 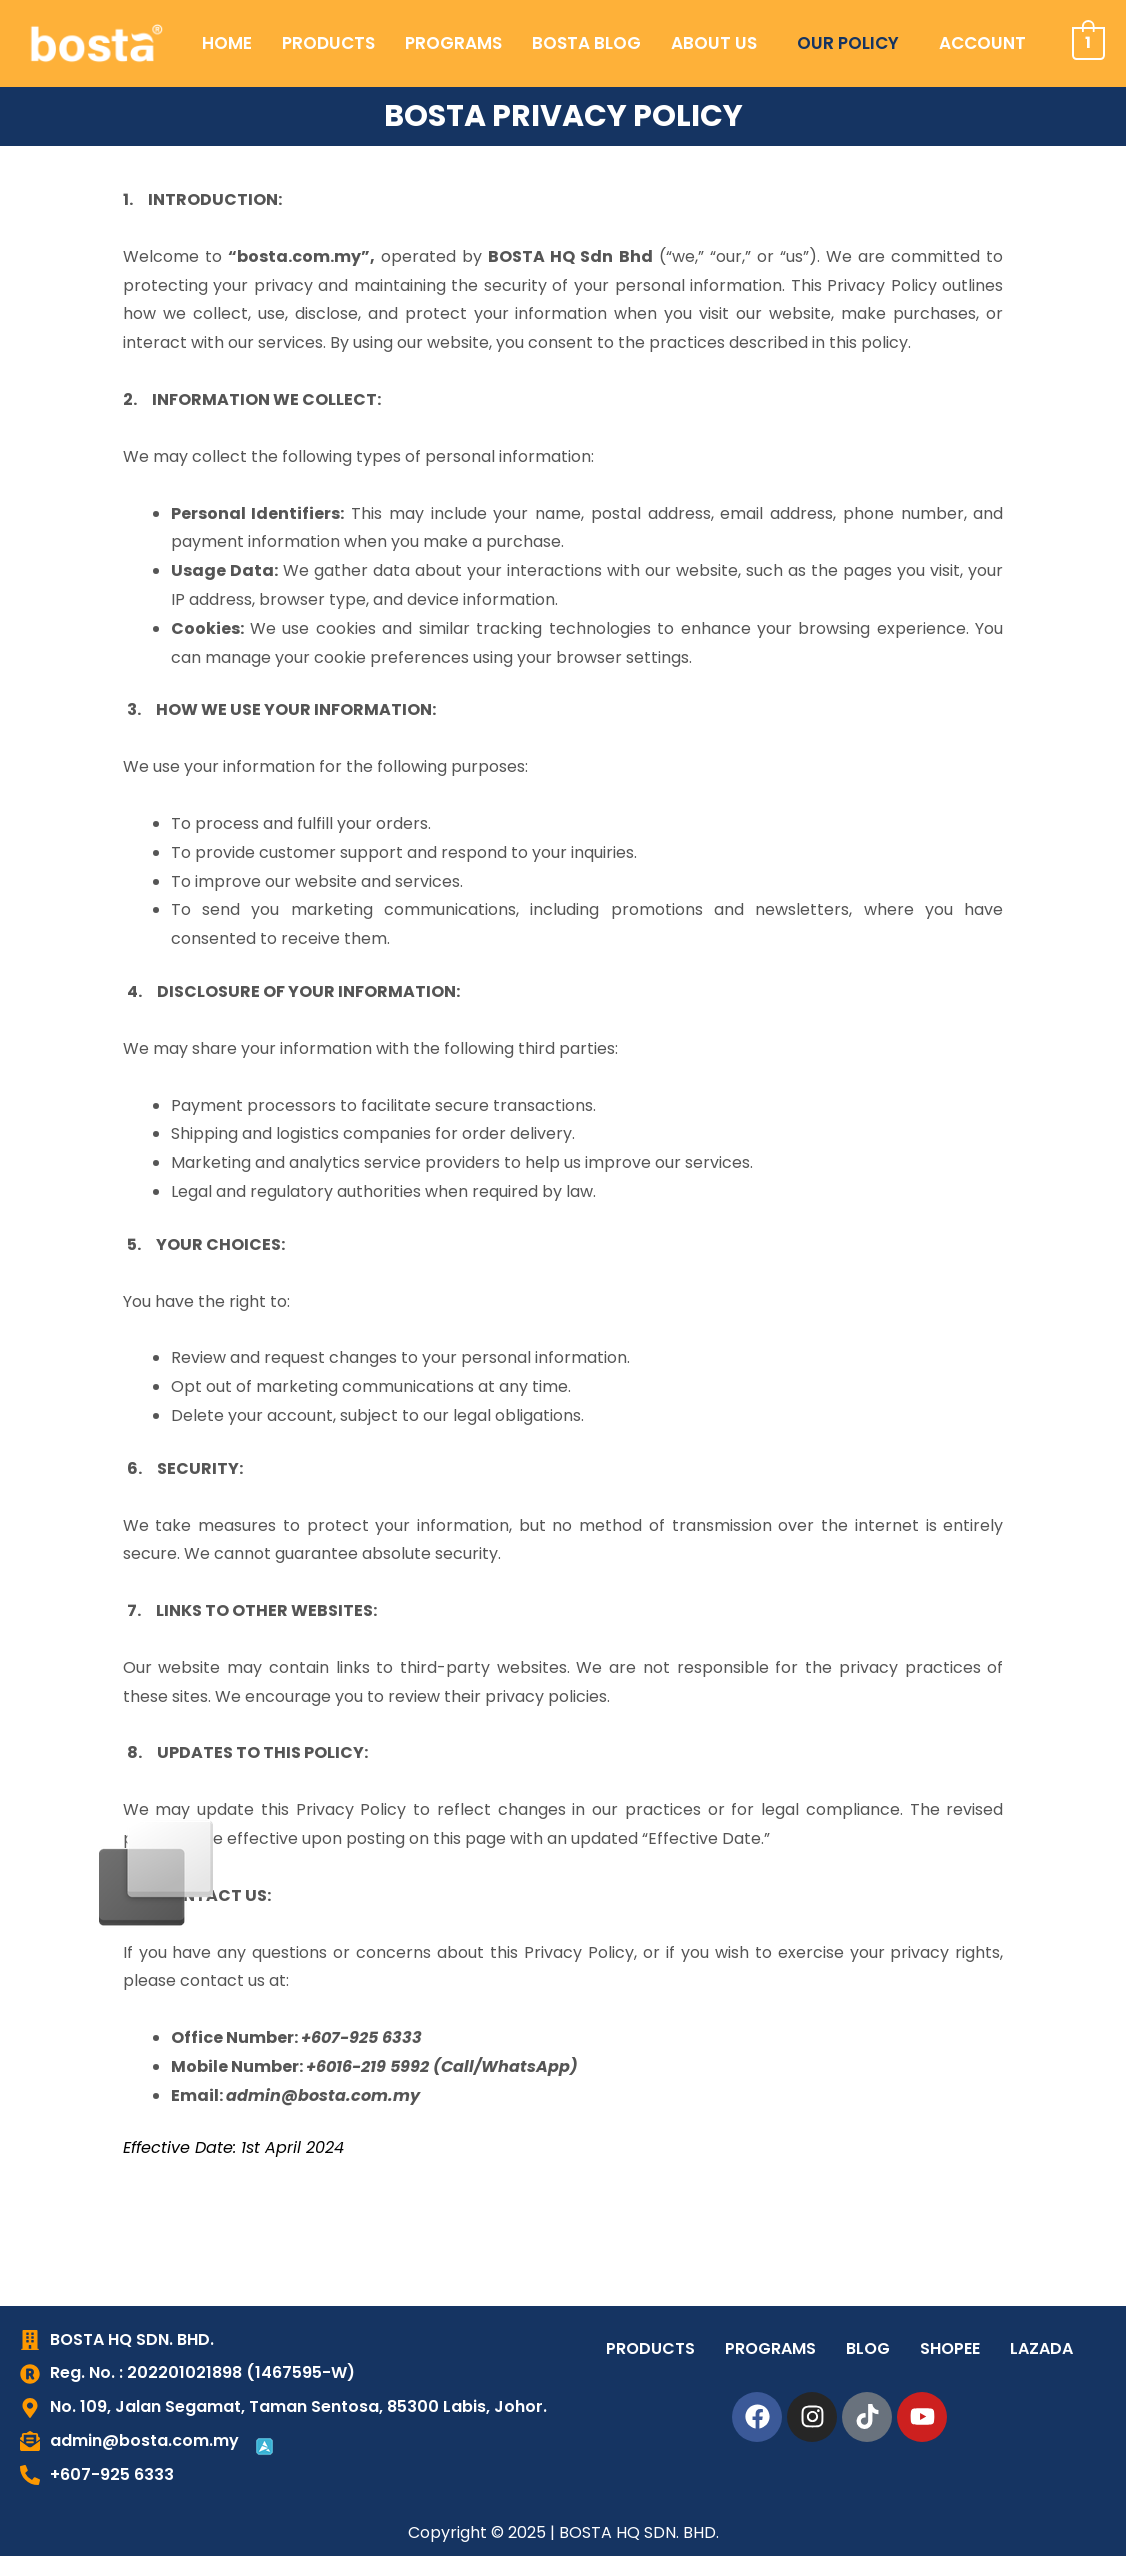 What do you see at coordinates (264, 2446) in the screenshot?
I see `launch the artix linux application` at bounding box center [264, 2446].